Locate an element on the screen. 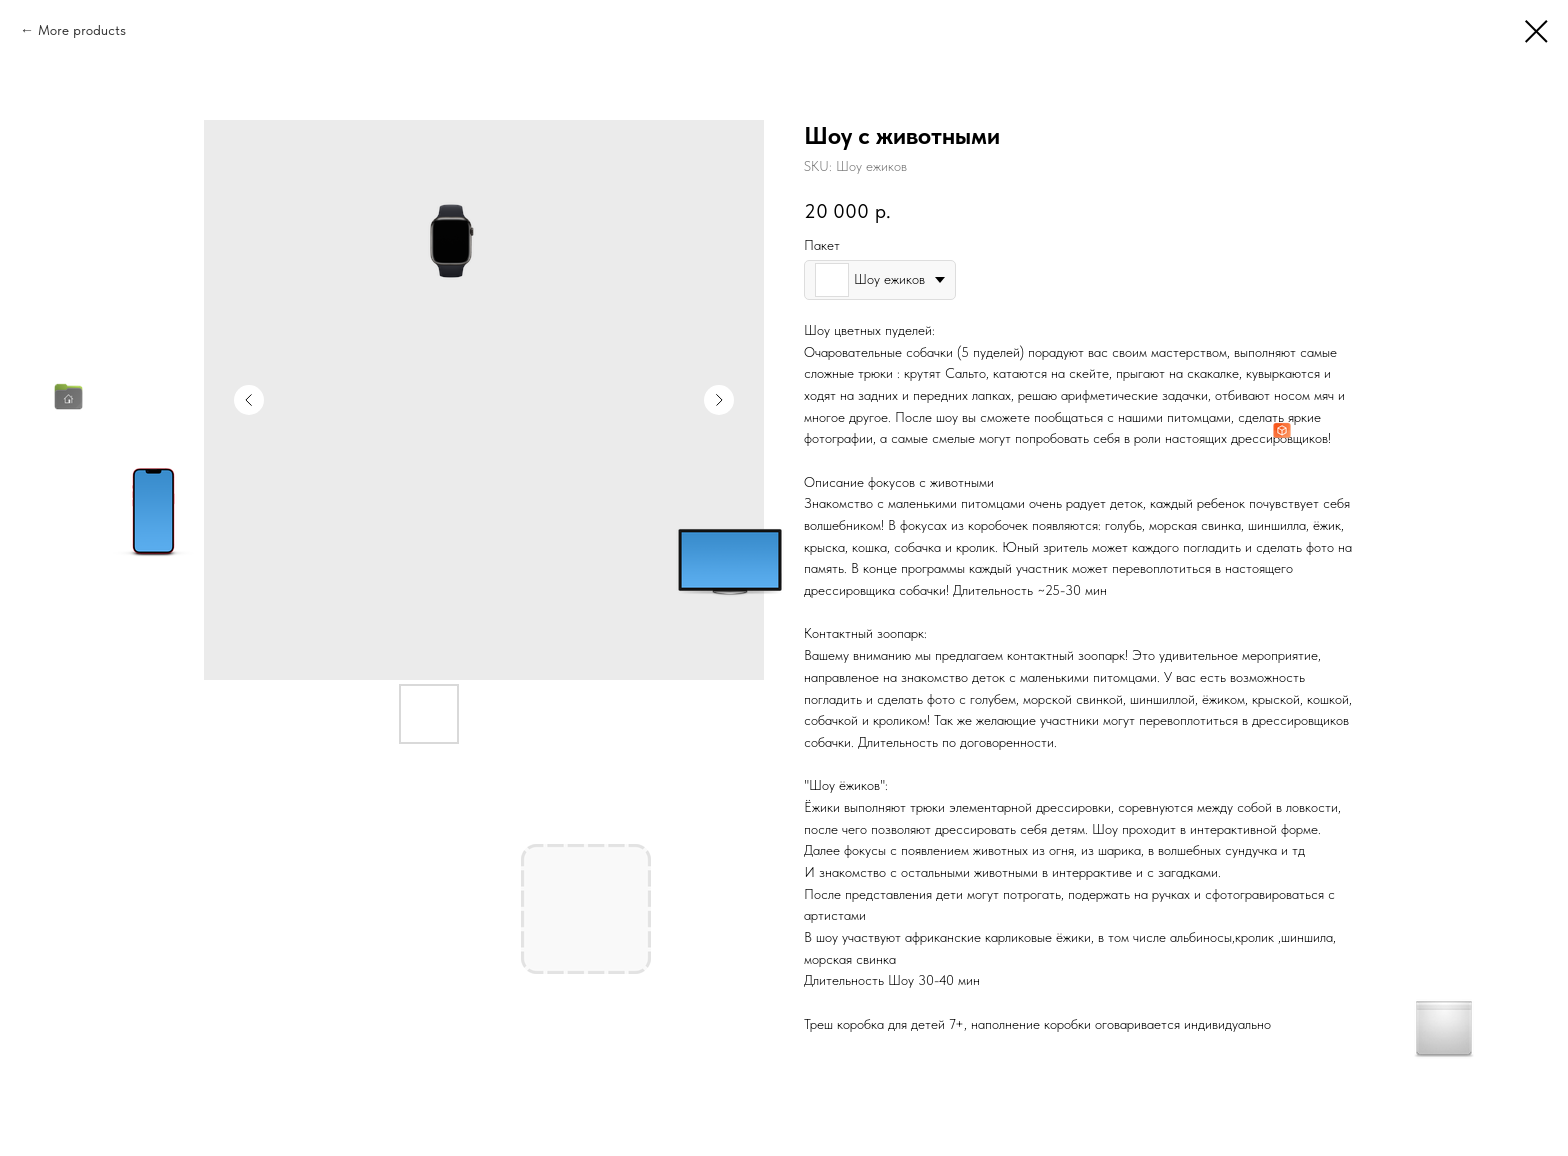 The image size is (1568, 1156). iPhone 14 device icon is located at coordinates (153, 512).